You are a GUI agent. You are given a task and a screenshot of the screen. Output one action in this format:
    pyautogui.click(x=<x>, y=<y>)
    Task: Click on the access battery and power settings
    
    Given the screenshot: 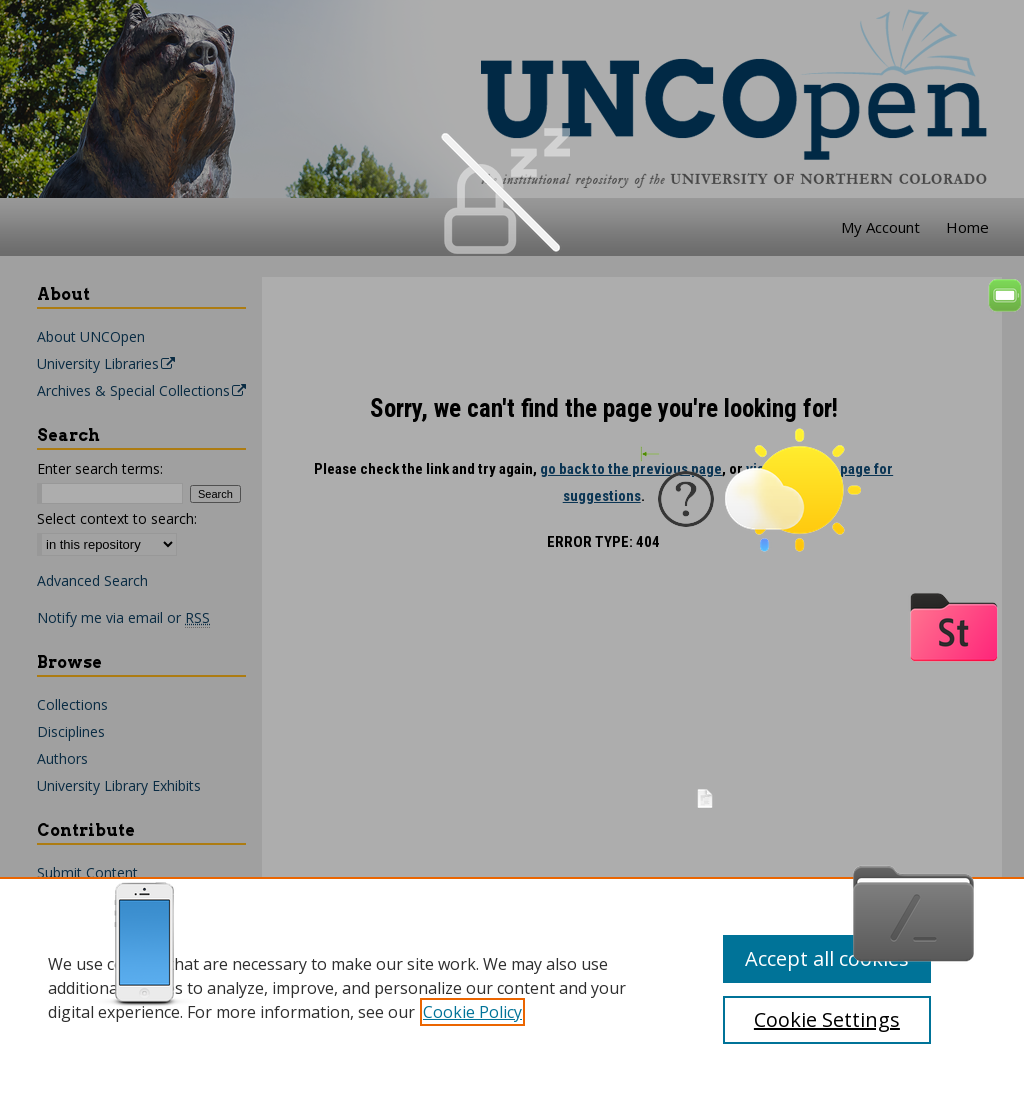 What is the action you would take?
    pyautogui.click(x=1005, y=296)
    